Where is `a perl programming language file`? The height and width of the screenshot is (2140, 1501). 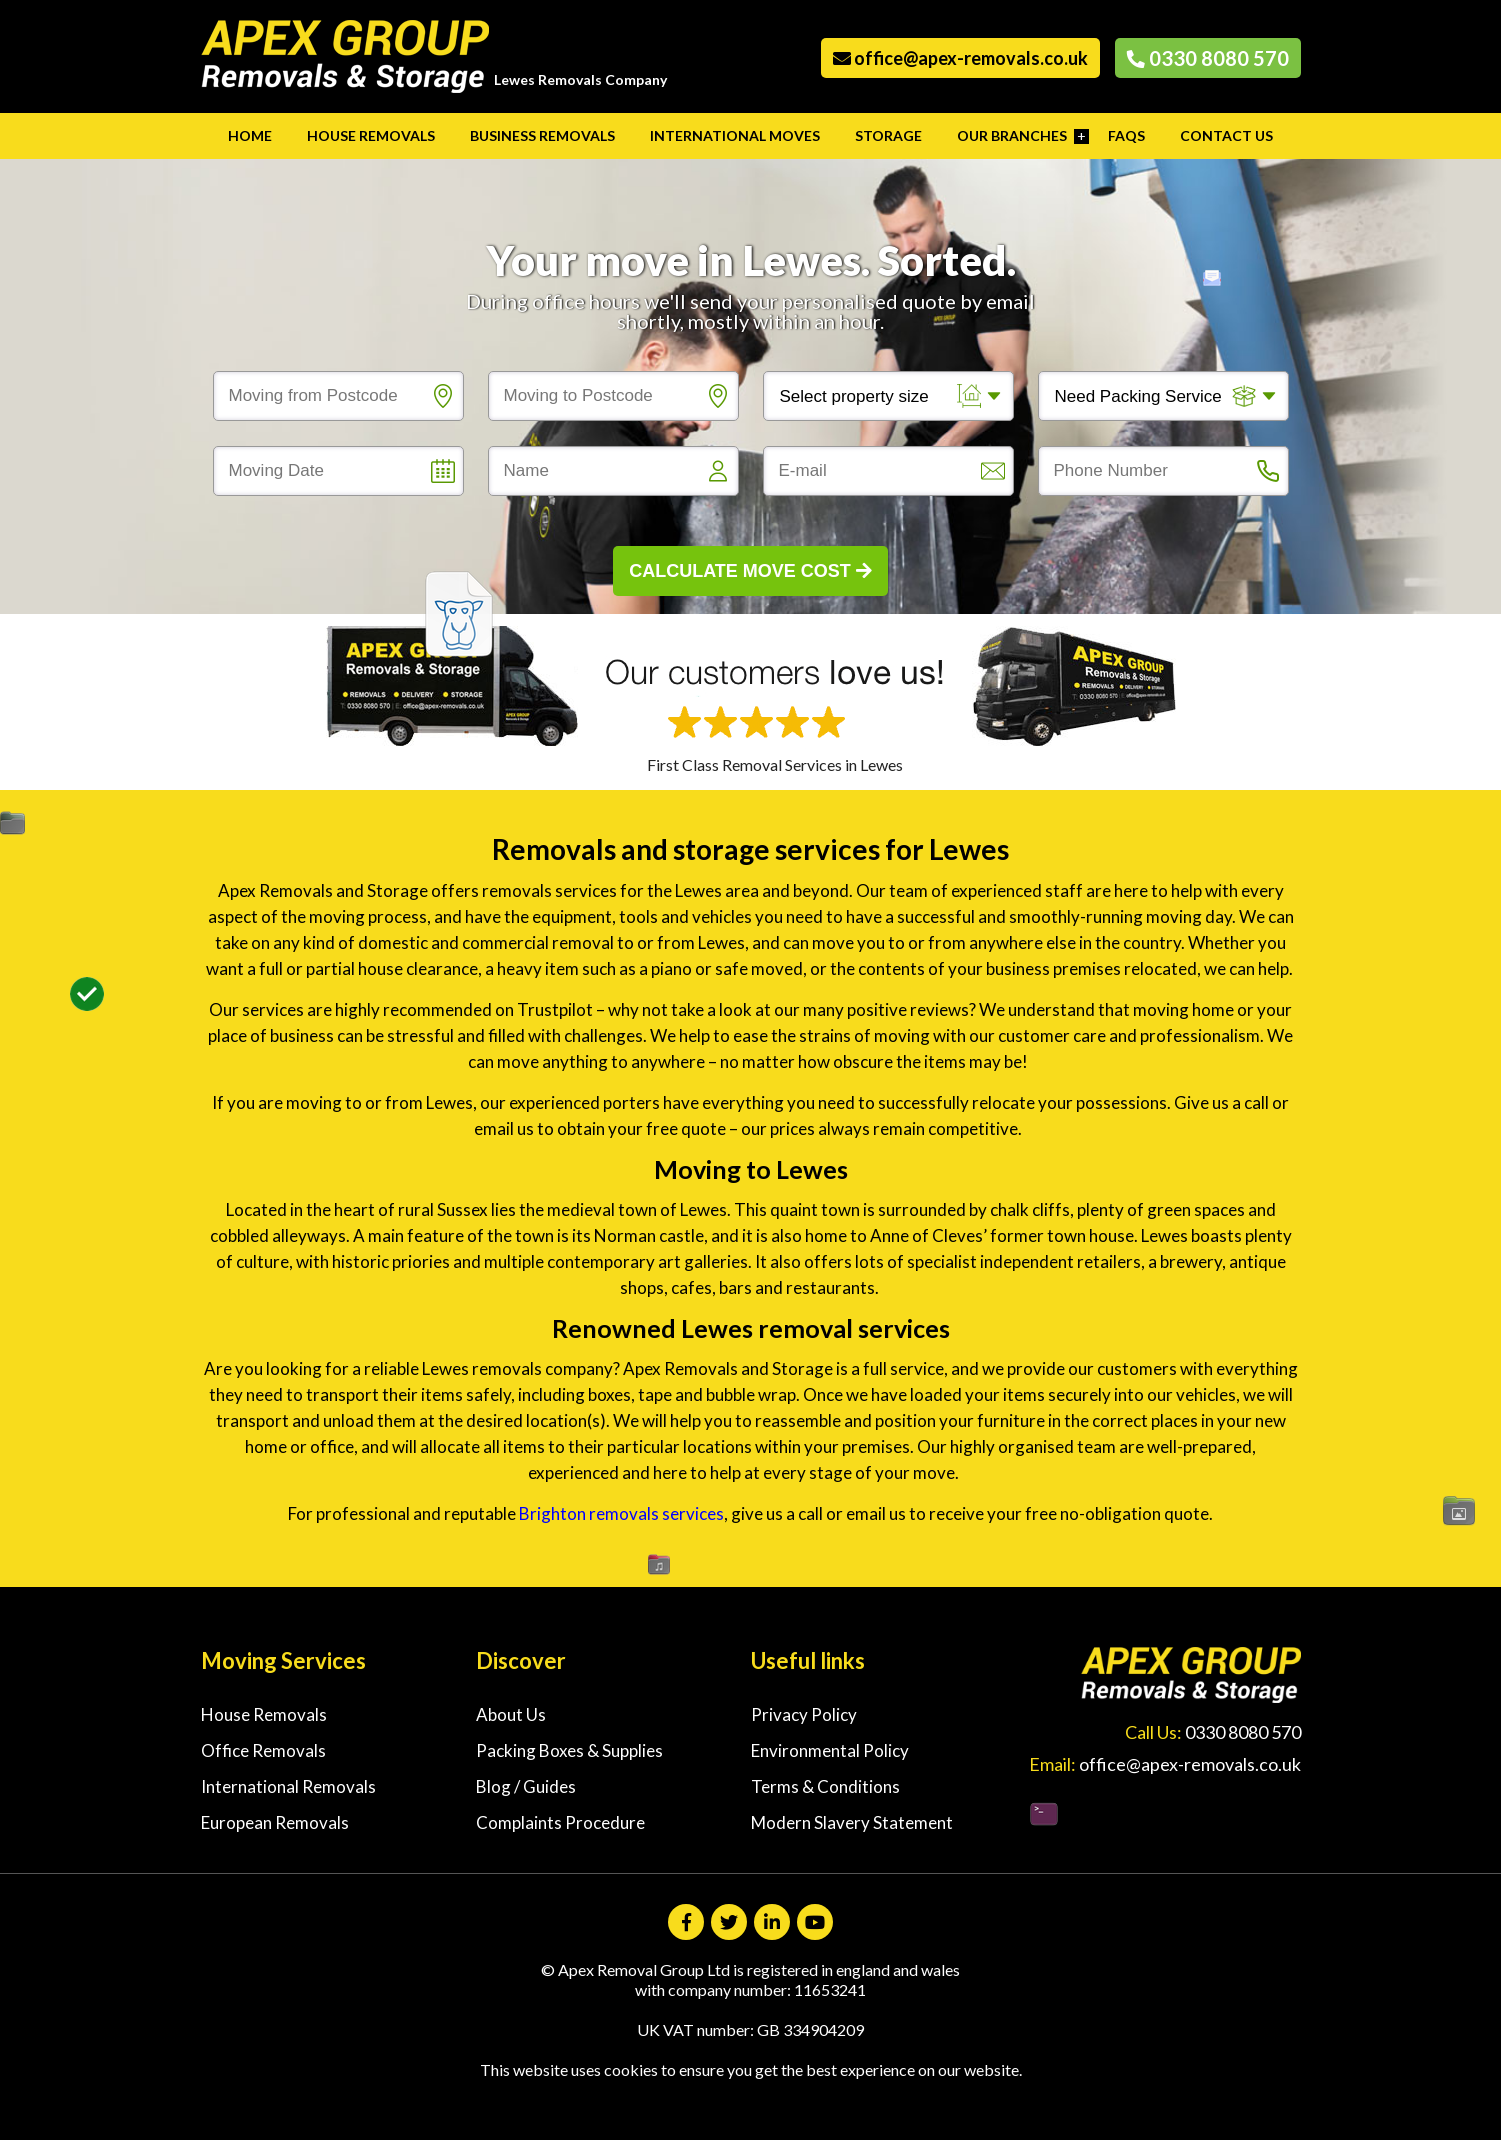 a perl programming language file is located at coordinates (459, 614).